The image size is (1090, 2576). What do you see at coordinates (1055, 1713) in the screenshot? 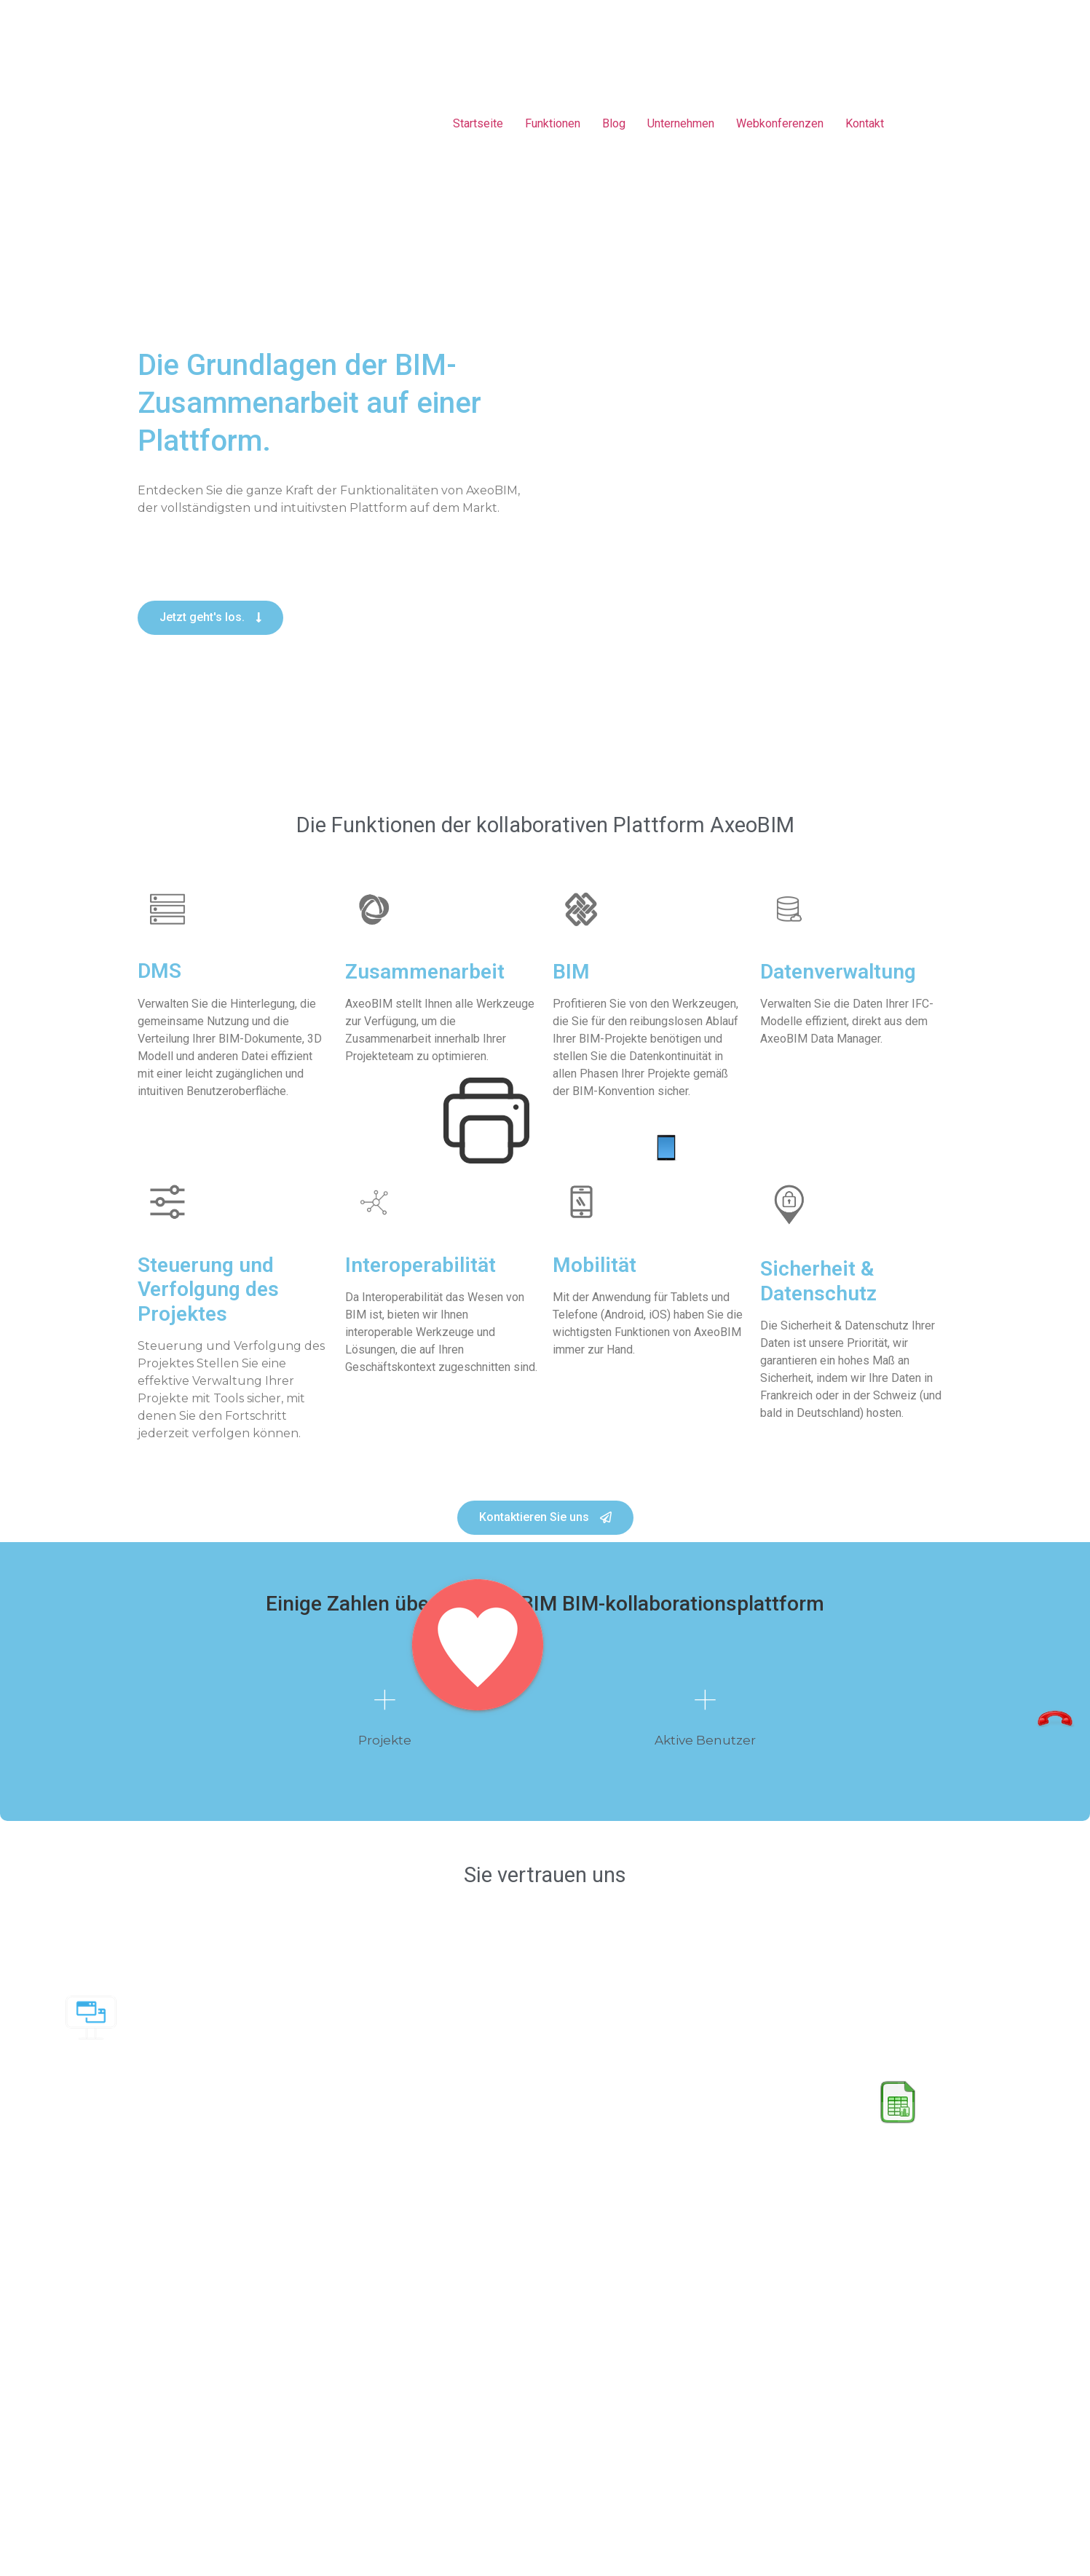
I see `end the current call` at bounding box center [1055, 1713].